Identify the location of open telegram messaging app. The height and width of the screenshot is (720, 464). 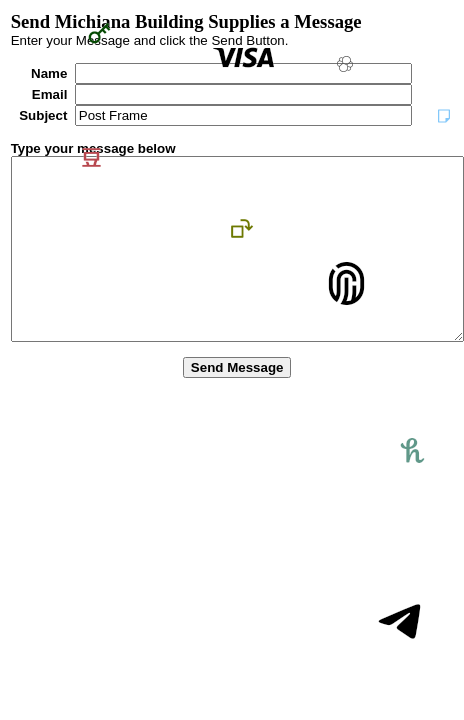
(402, 619).